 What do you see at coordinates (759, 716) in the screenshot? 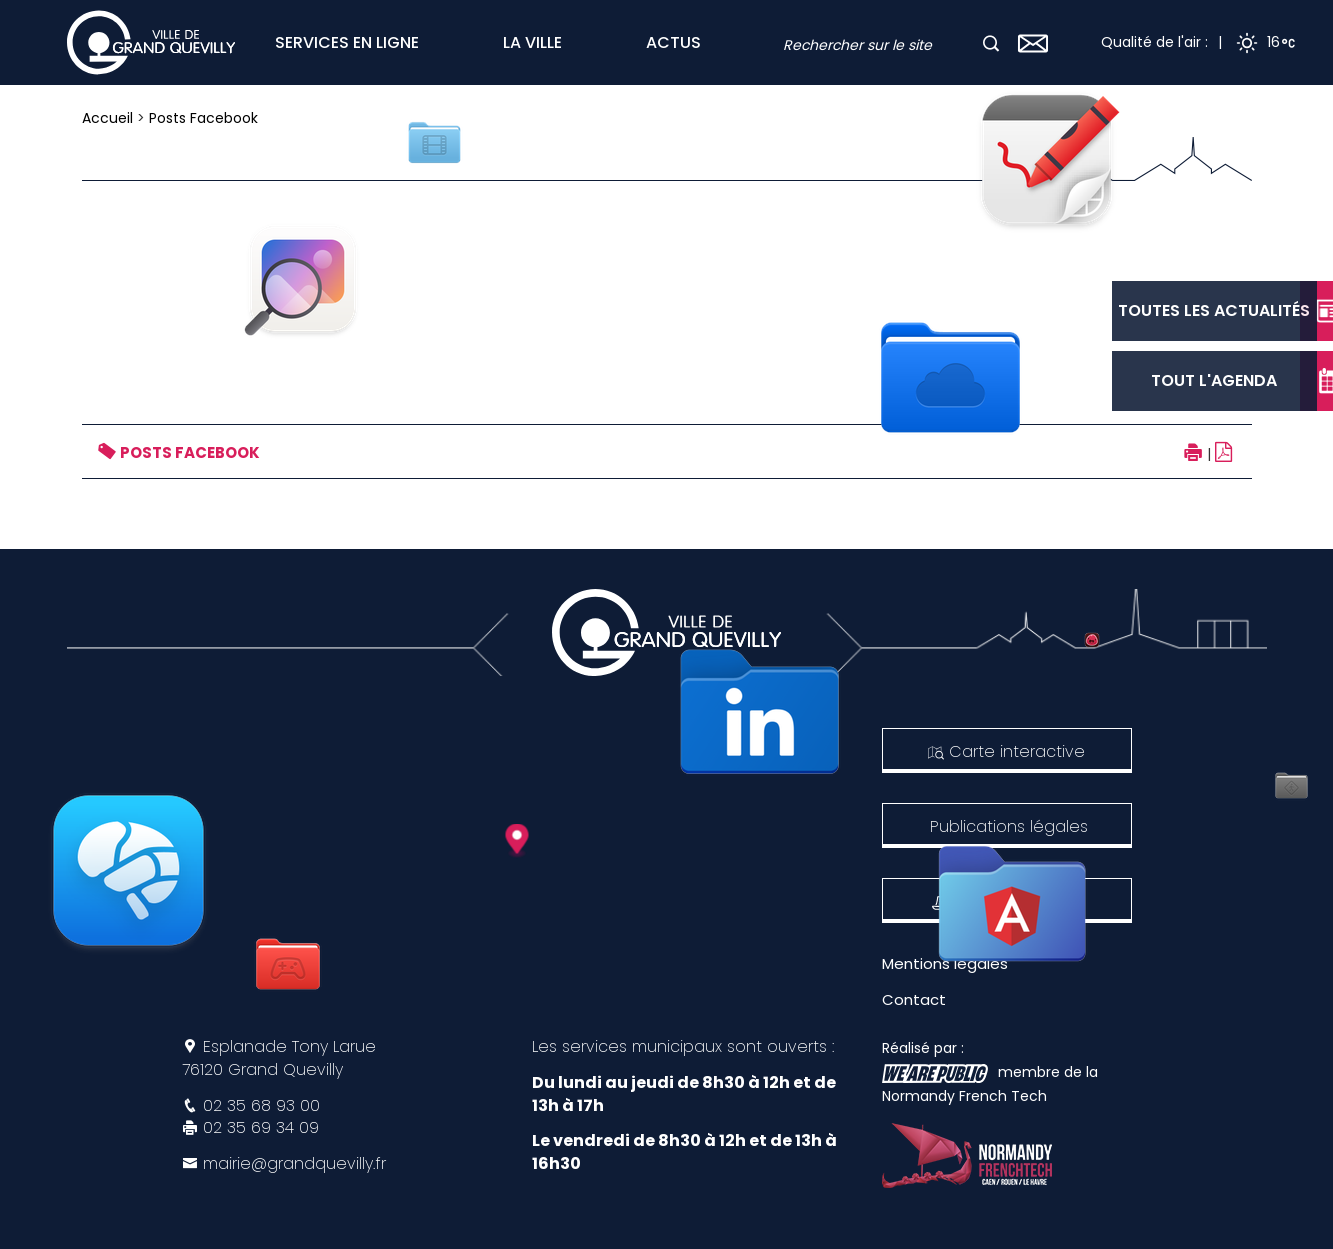
I see `open folder containing linkedin-related files` at bounding box center [759, 716].